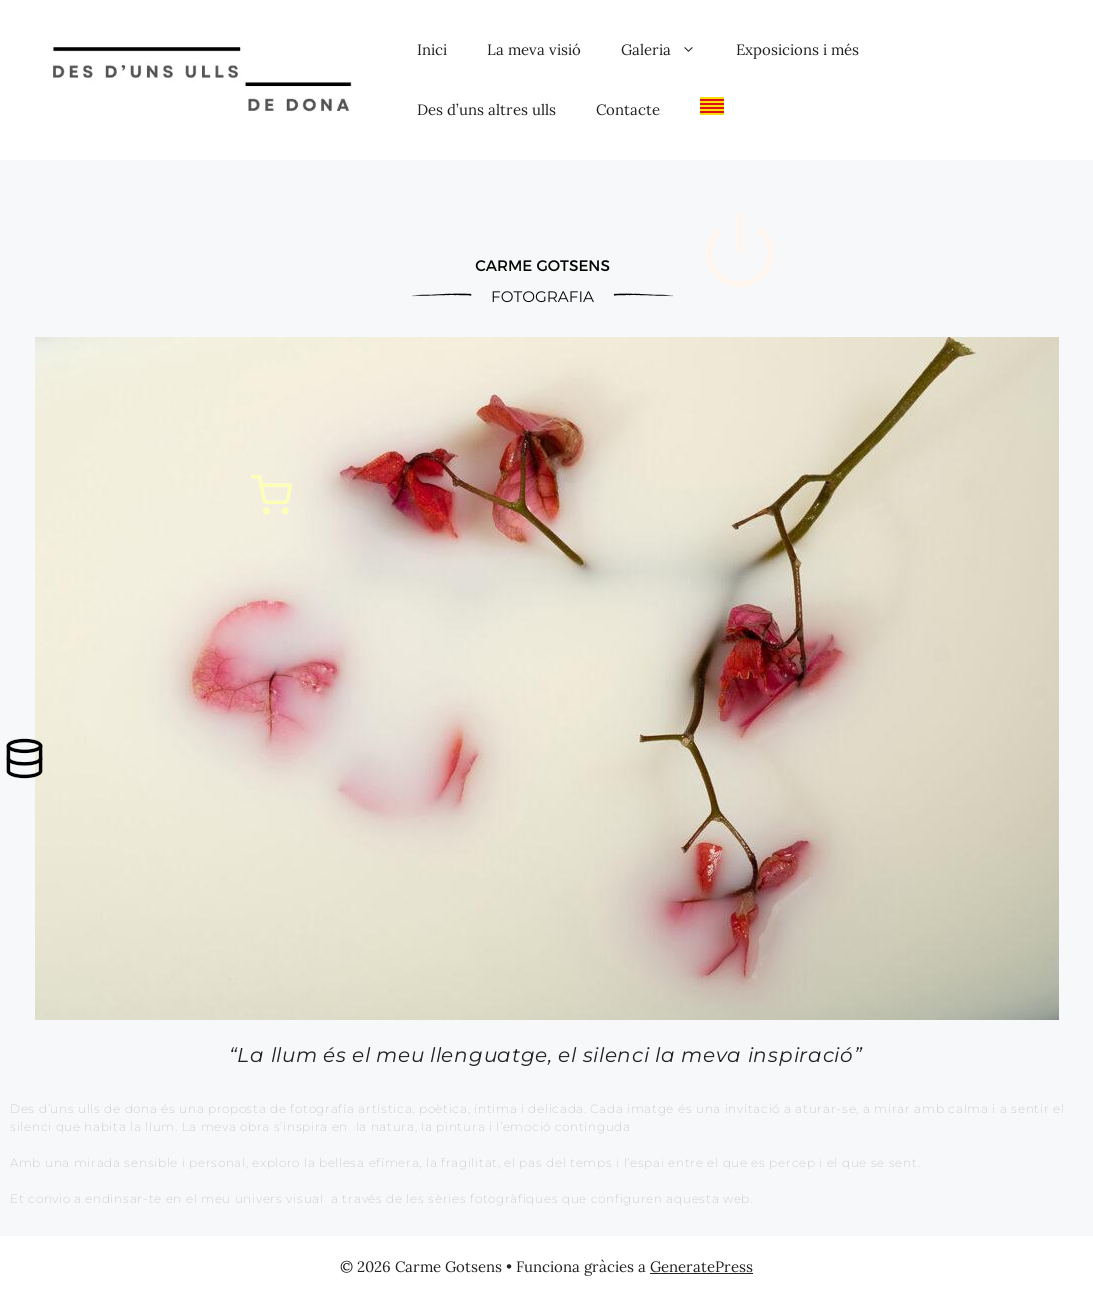 The width and height of the screenshot is (1093, 1299). Describe the element at coordinates (24, 758) in the screenshot. I see `access database management` at that location.